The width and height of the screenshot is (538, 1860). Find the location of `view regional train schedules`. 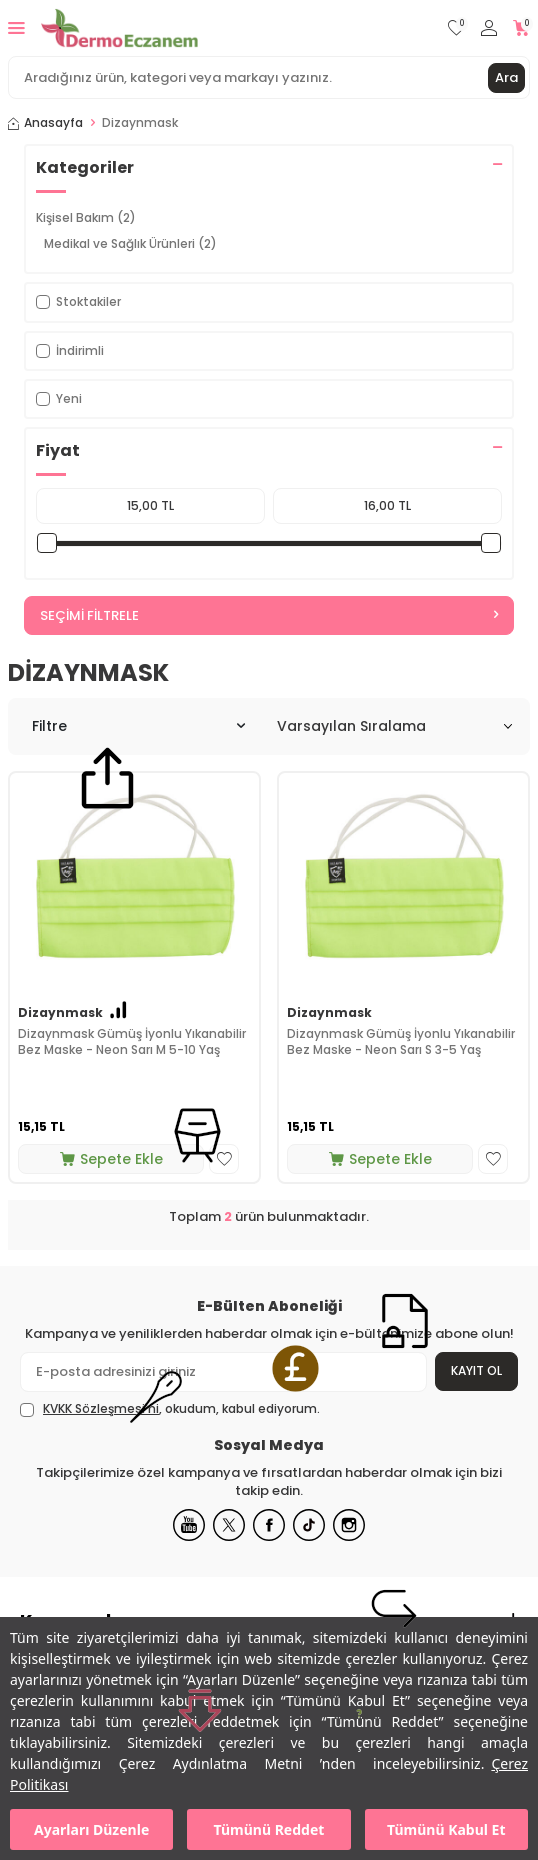

view regional train schedules is located at coordinates (197, 1133).